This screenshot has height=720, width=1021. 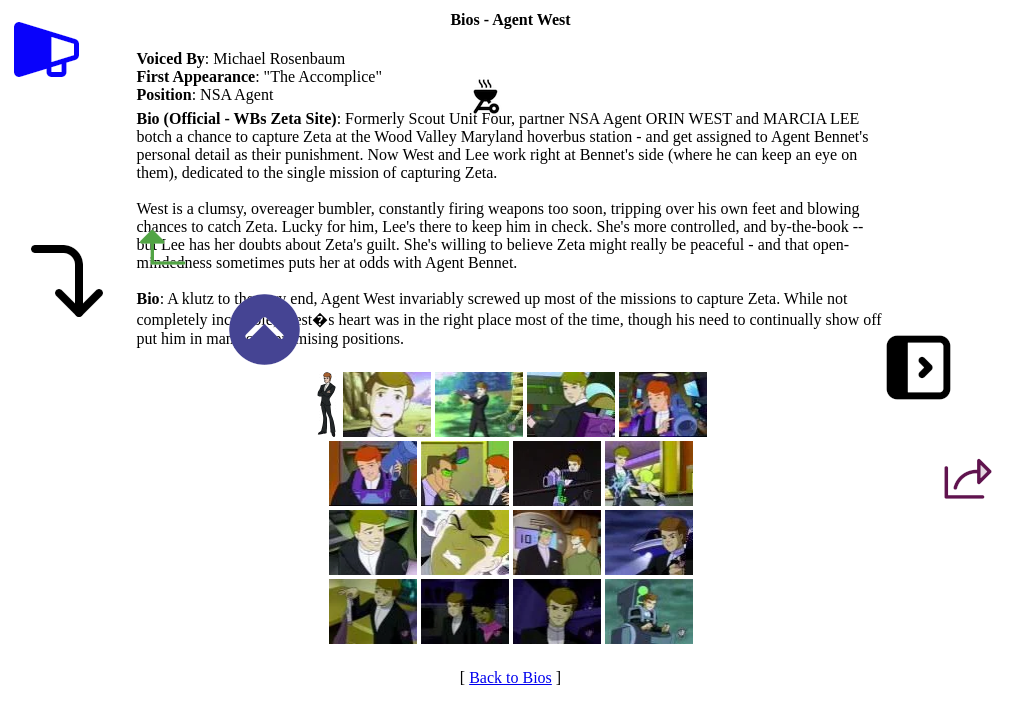 What do you see at coordinates (264, 329) in the screenshot?
I see `scroll to top of page` at bounding box center [264, 329].